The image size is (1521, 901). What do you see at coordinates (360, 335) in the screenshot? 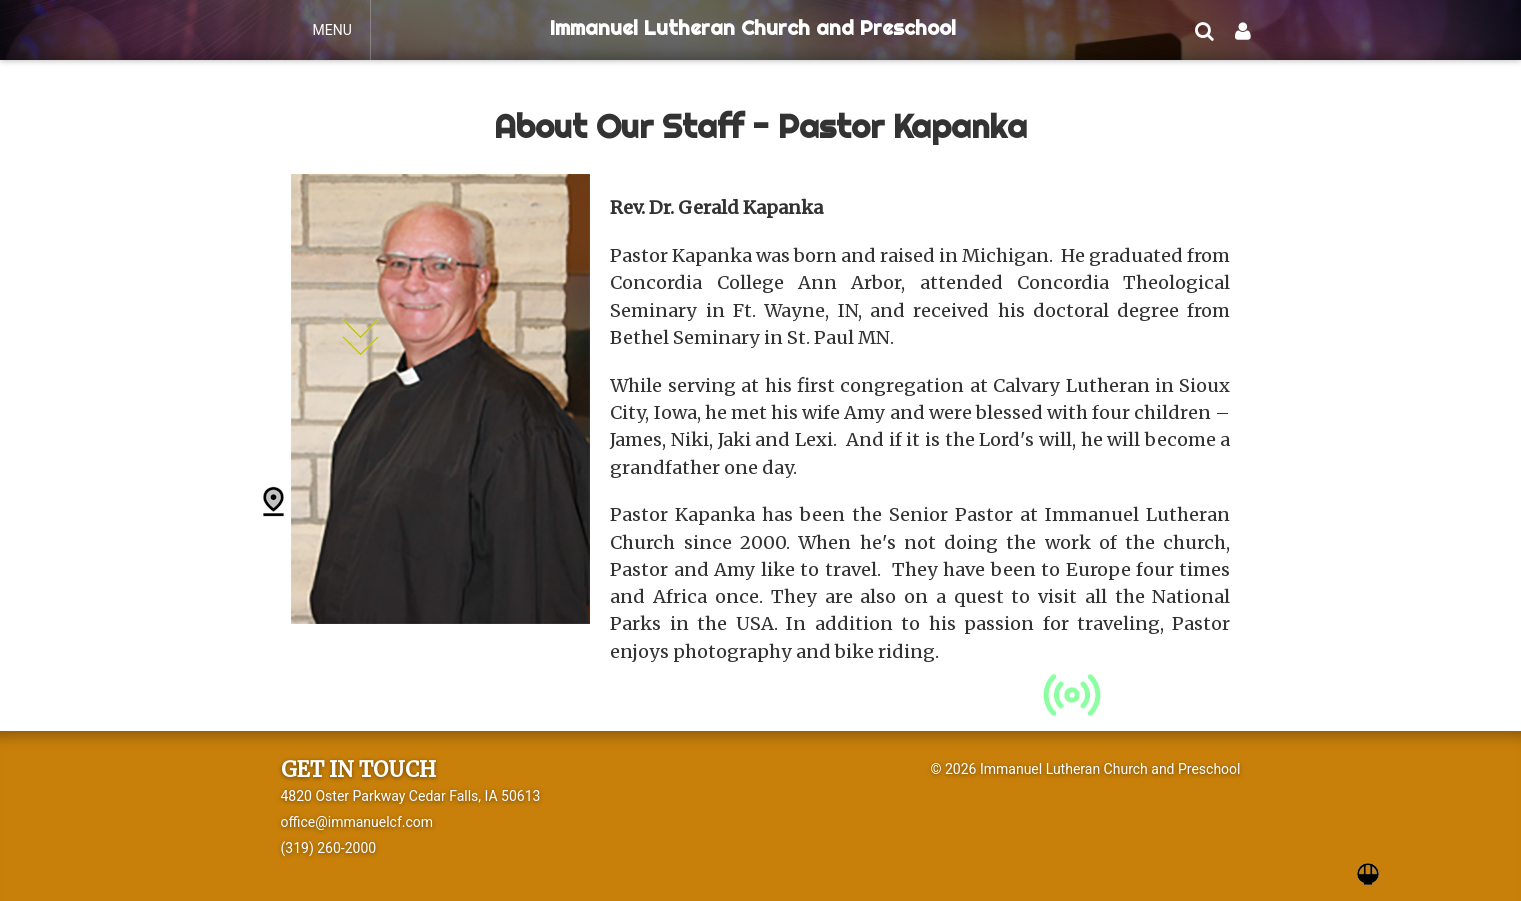
I see `expand all sections below` at bounding box center [360, 335].